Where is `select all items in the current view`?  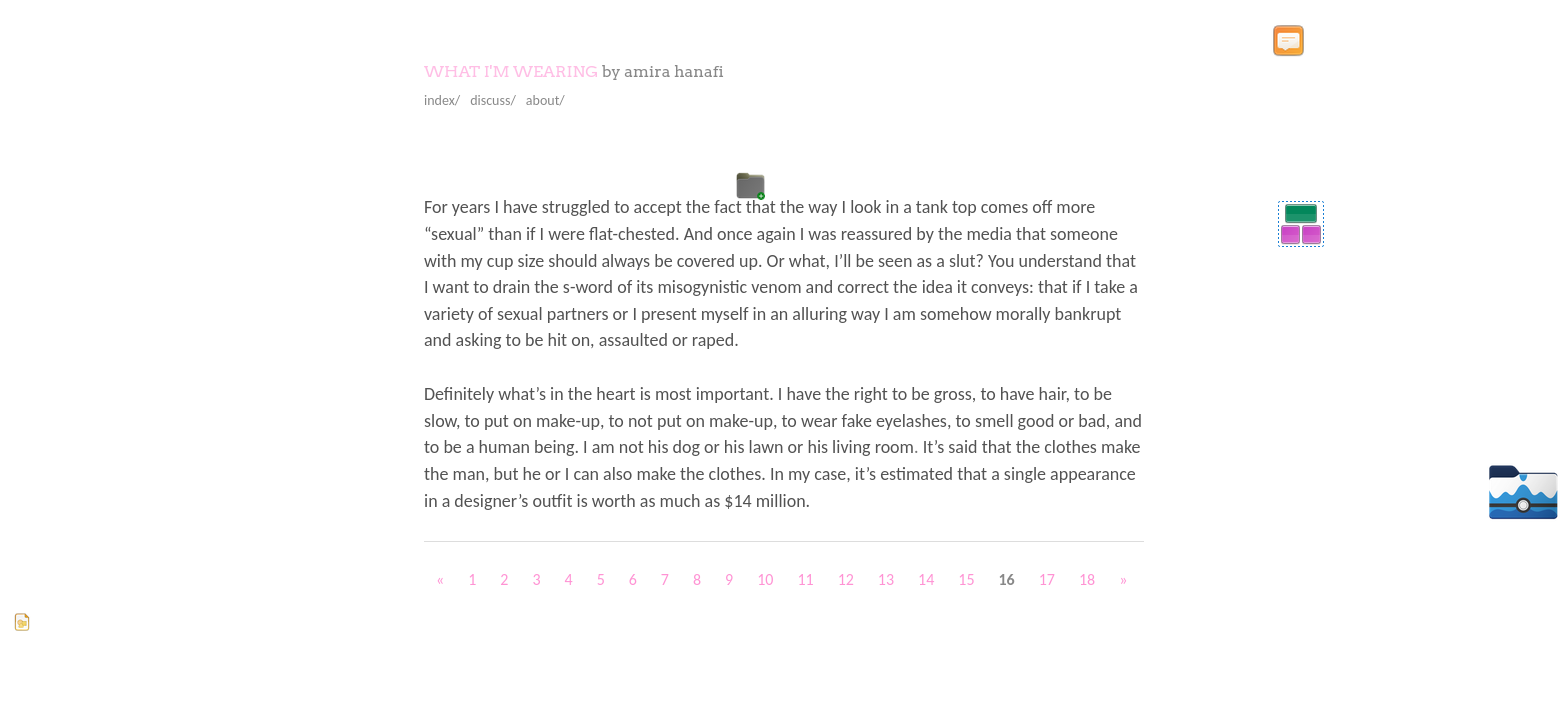 select all items in the current view is located at coordinates (1301, 224).